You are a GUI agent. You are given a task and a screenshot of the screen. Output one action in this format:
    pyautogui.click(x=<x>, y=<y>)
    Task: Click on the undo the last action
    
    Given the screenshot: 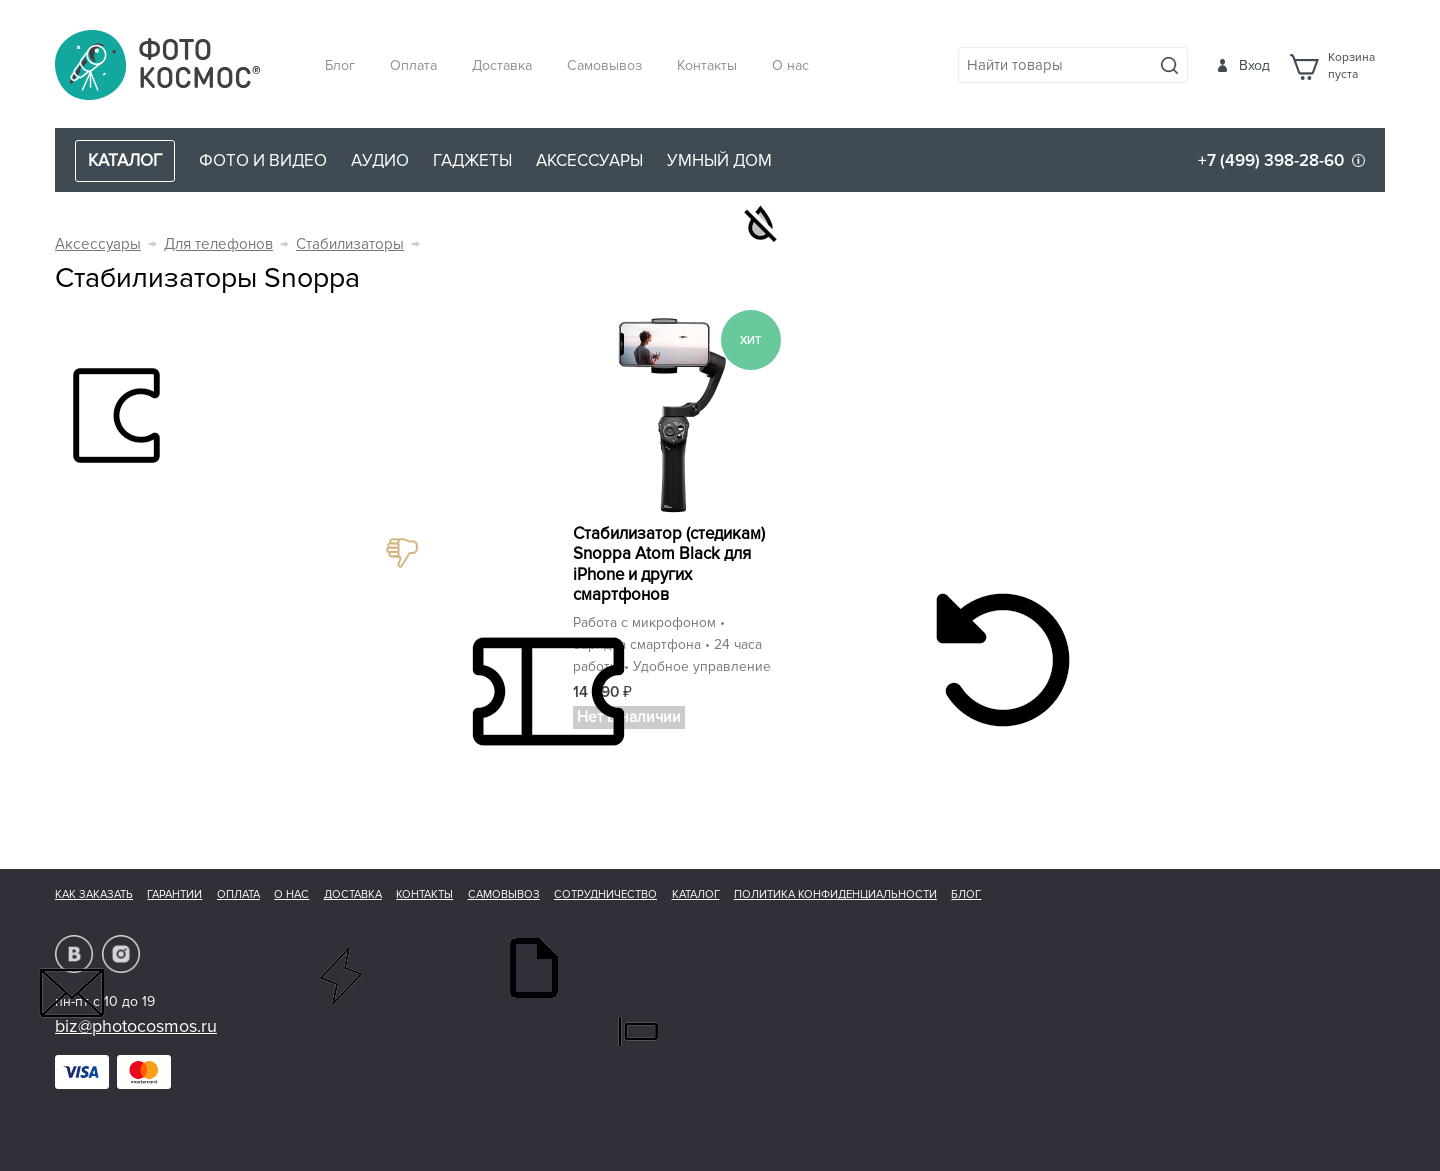 What is the action you would take?
    pyautogui.click(x=1003, y=660)
    